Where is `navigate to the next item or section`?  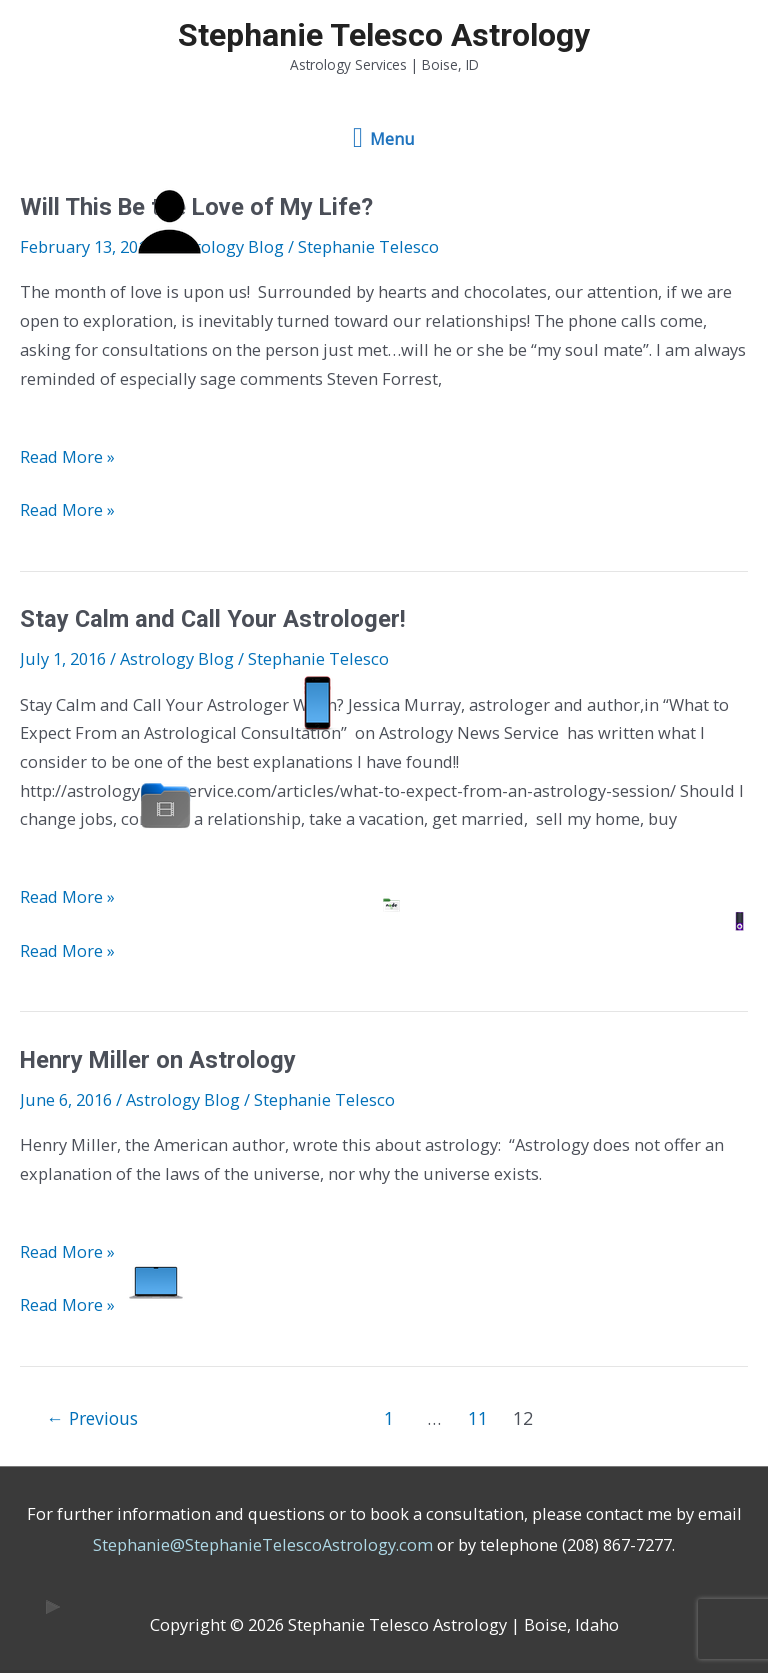 navigate to the next item or section is located at coordinates (54, 1608).